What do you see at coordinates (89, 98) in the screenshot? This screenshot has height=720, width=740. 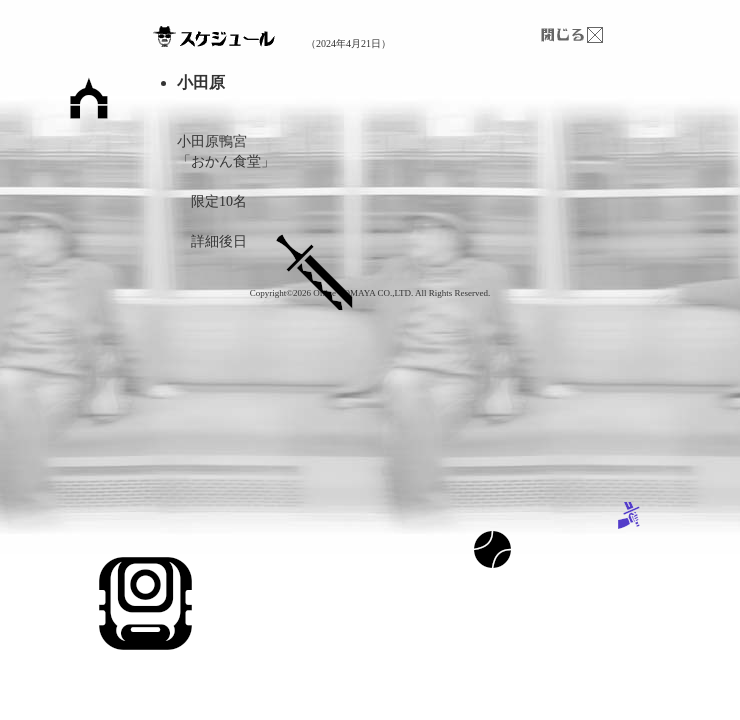 I see `access bridge-building or construction features` at bounding box center [89, 98].